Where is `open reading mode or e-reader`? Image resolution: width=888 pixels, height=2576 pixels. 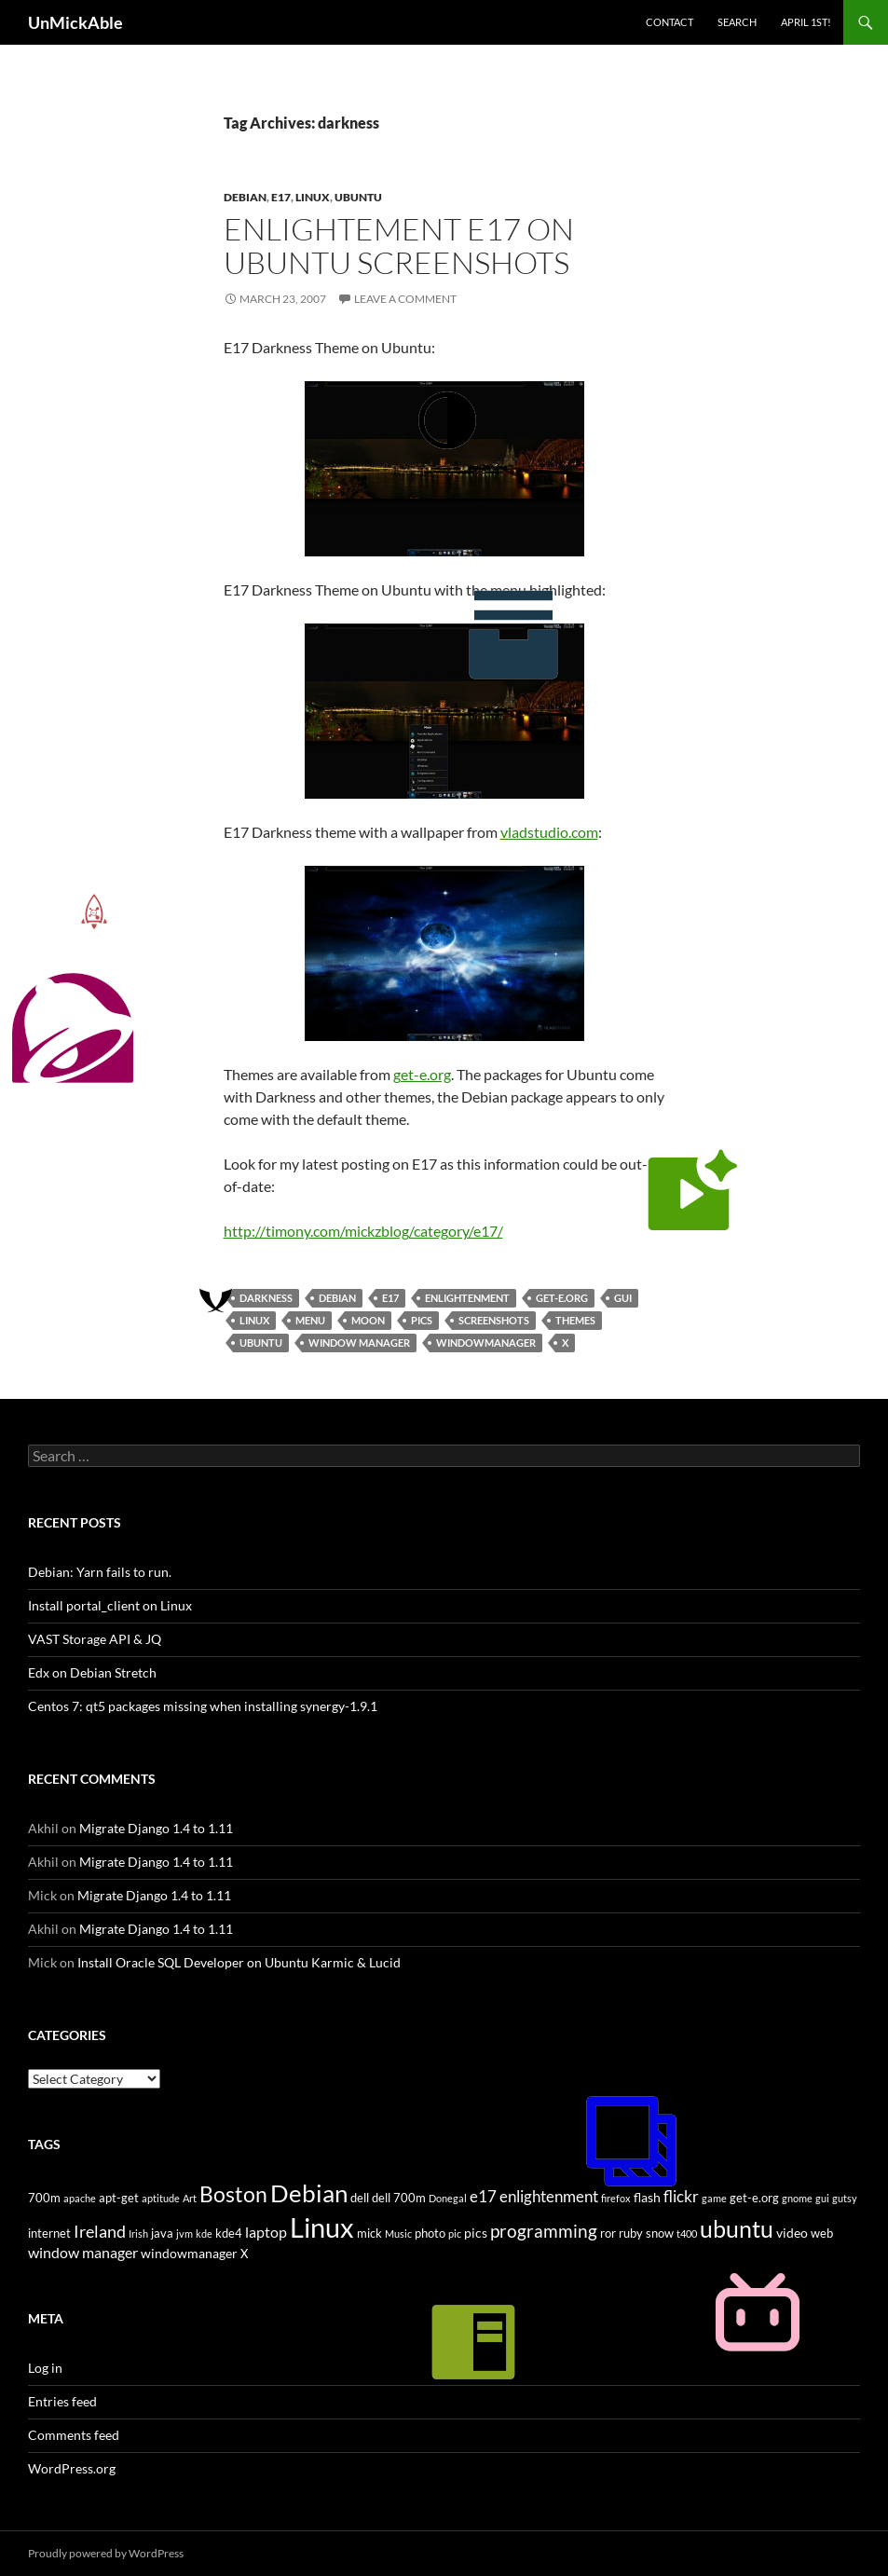
open reading mode or e-reader is located at coordinates (473, 2342).